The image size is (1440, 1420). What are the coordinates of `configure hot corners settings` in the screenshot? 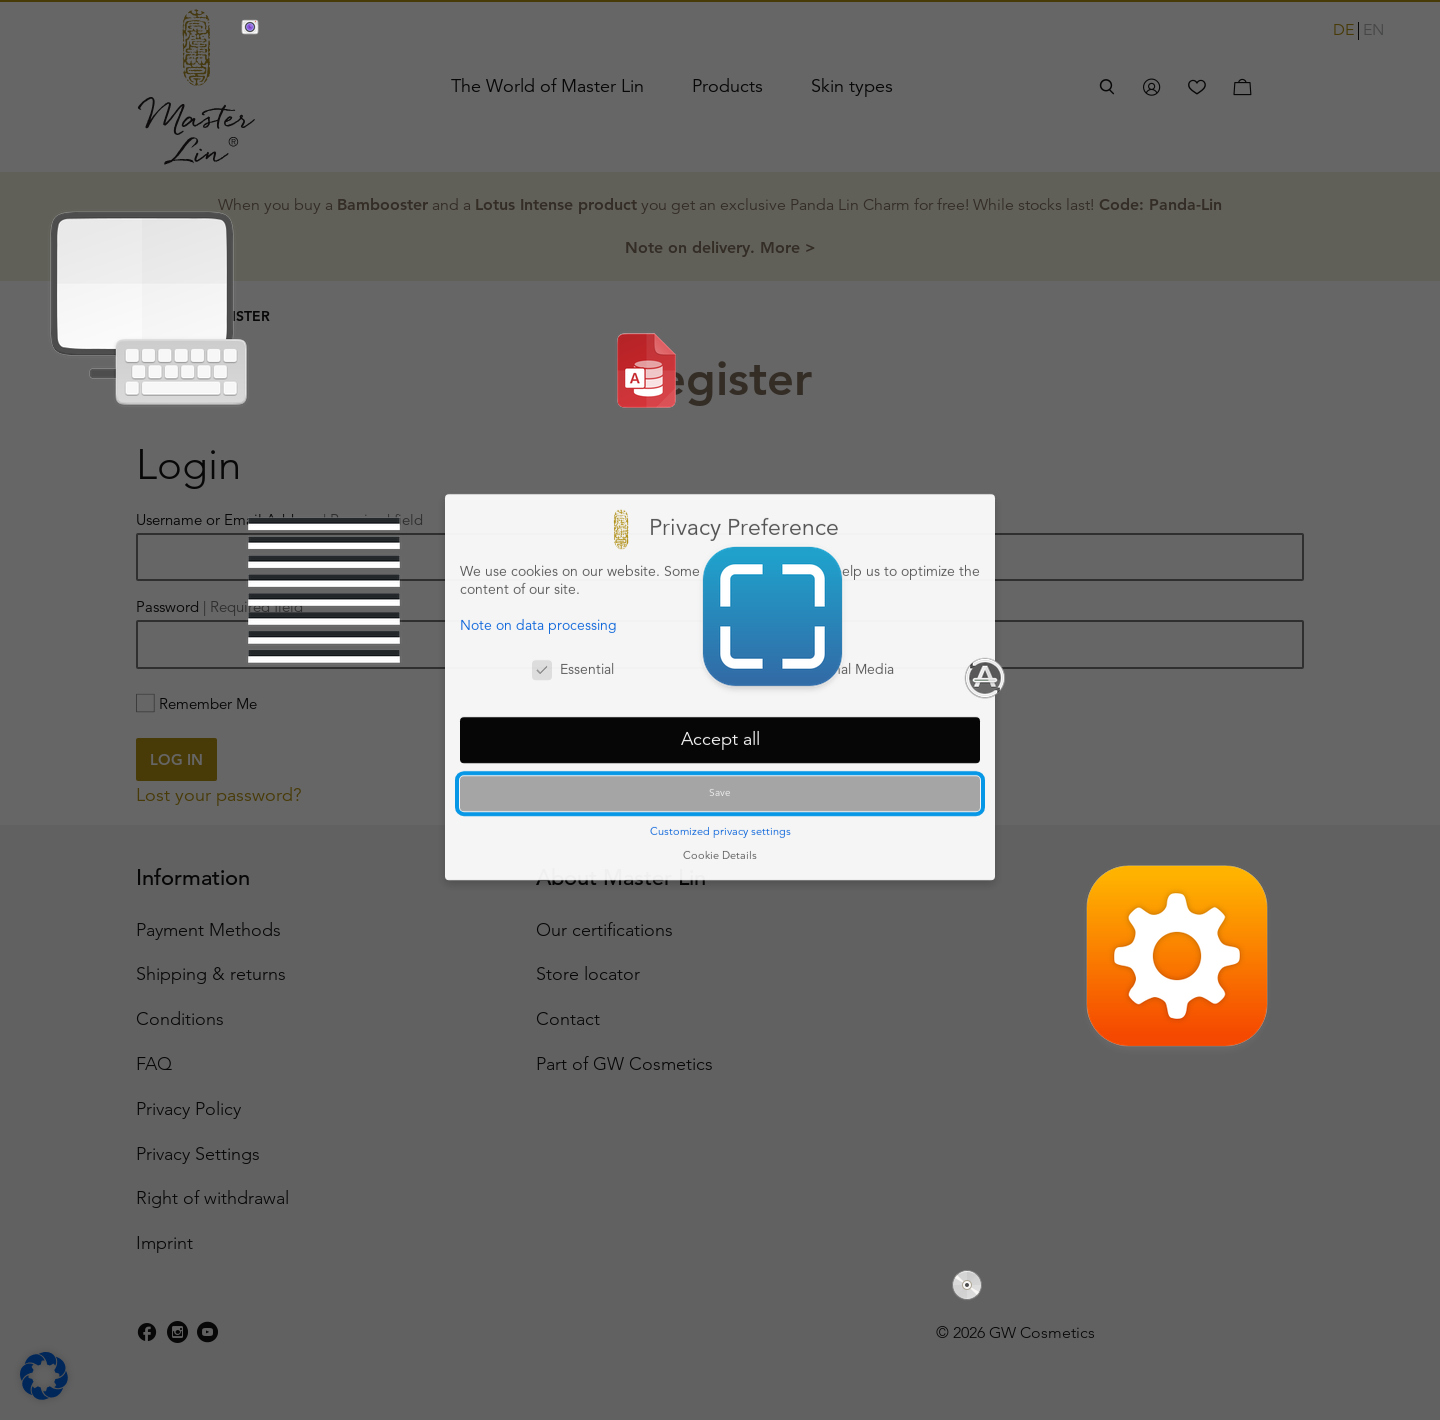 It's located at (772, 616).